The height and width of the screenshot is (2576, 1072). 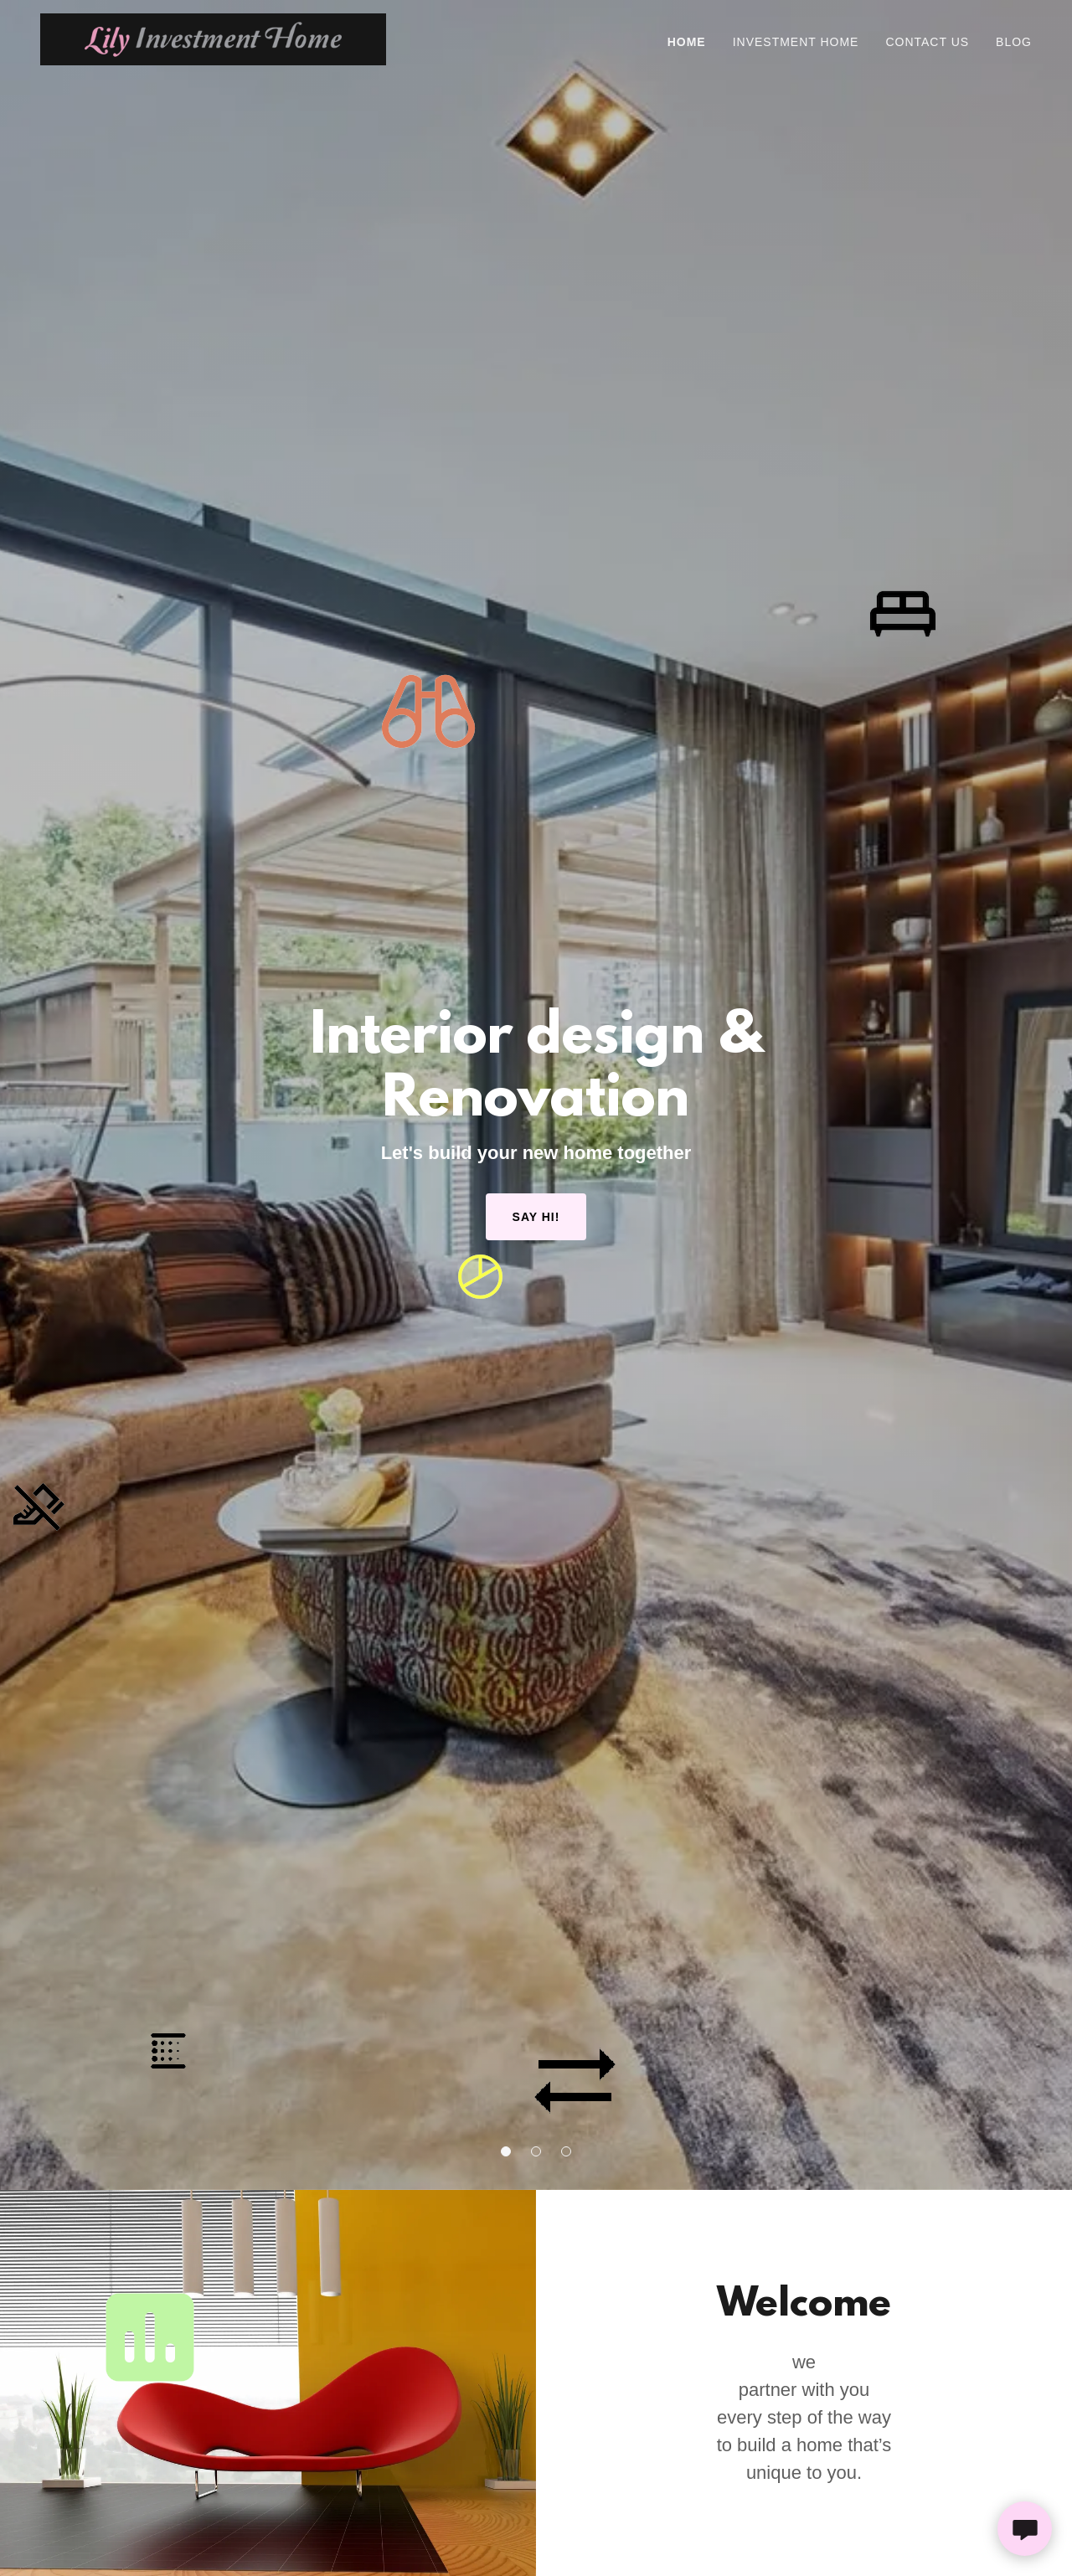 I want to click on sync data between devices or accounts, so click(x=575, y=2080).